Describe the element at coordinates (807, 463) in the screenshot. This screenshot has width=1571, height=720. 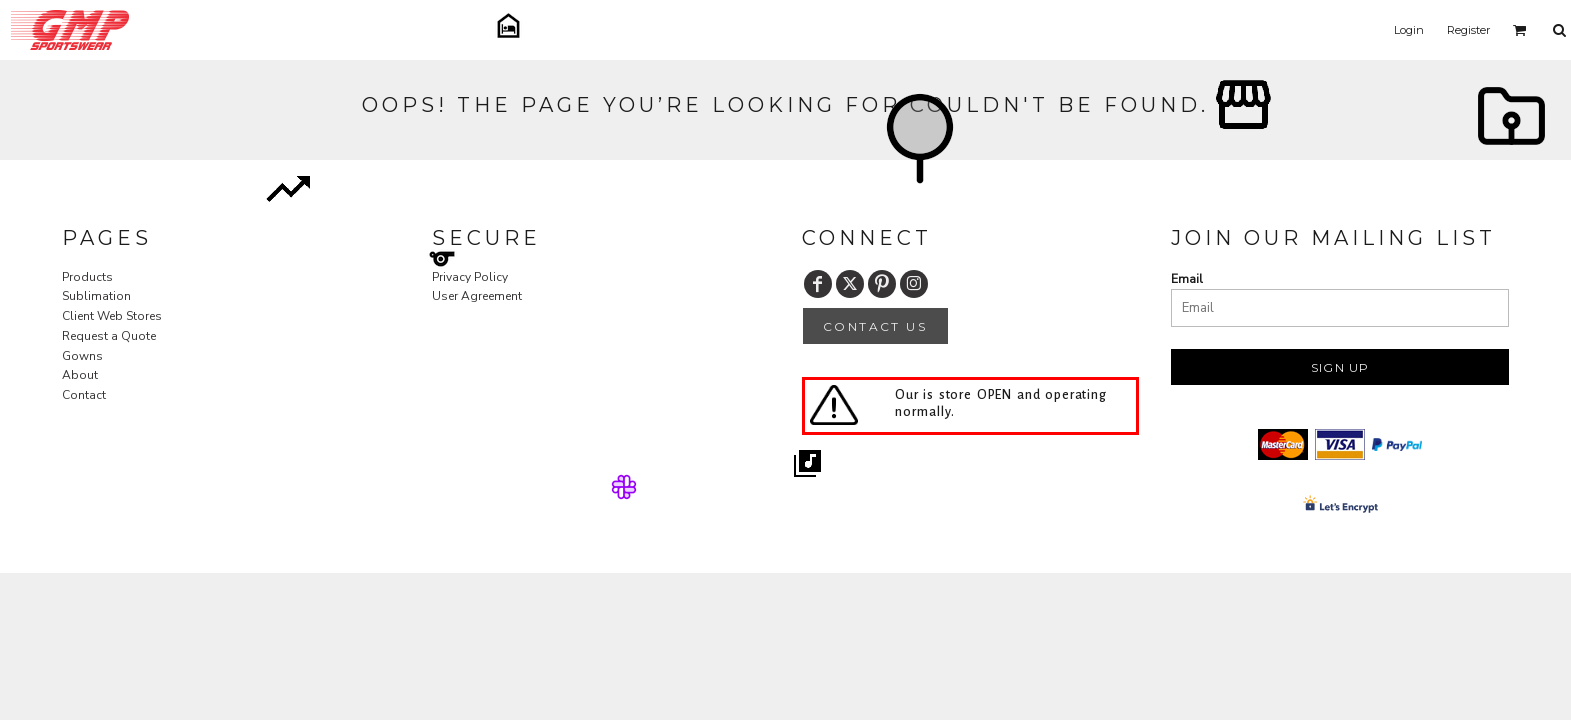
I see `access your music library` at that location.